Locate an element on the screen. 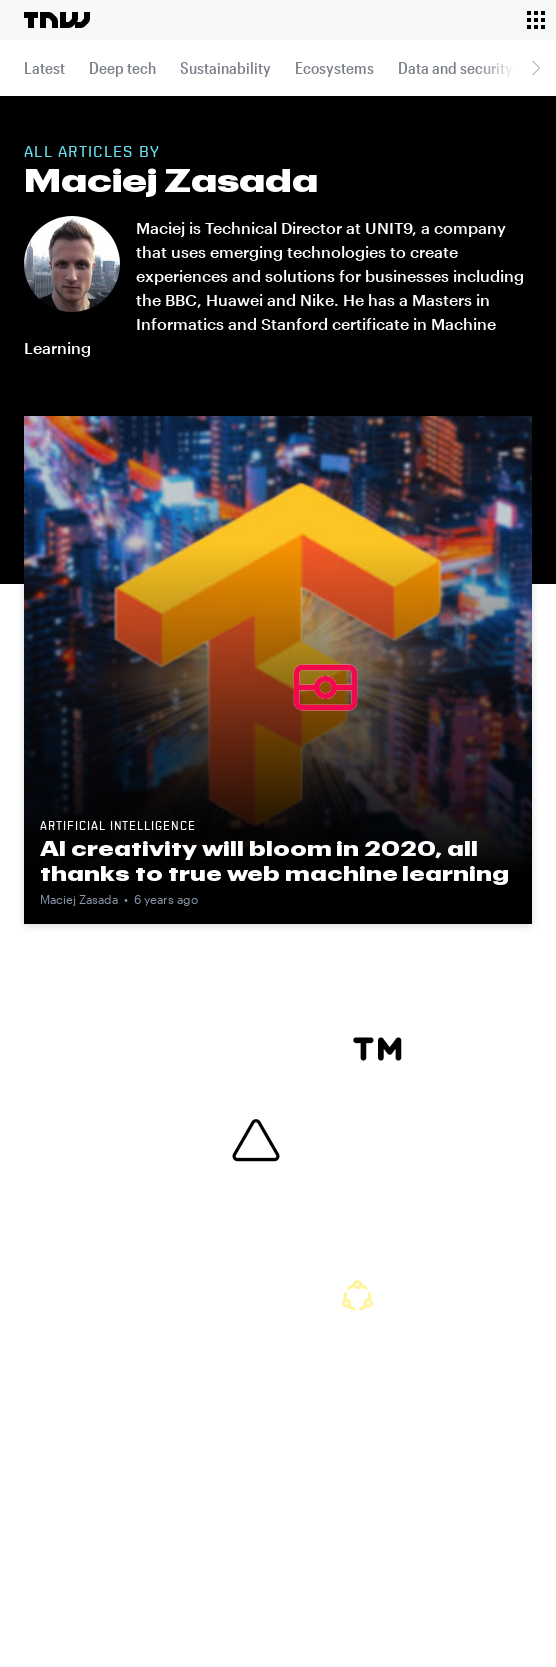  access electronic passport or travel documents is located at coordinates (325, 687).